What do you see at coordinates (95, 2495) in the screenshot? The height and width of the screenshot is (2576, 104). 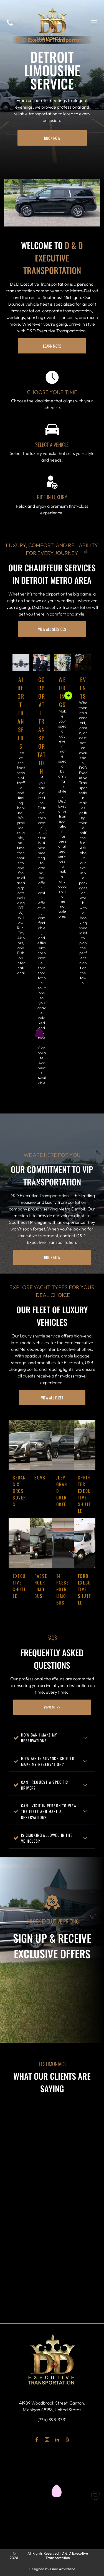 I see `tap to search` at bounding box center [95, 2495].